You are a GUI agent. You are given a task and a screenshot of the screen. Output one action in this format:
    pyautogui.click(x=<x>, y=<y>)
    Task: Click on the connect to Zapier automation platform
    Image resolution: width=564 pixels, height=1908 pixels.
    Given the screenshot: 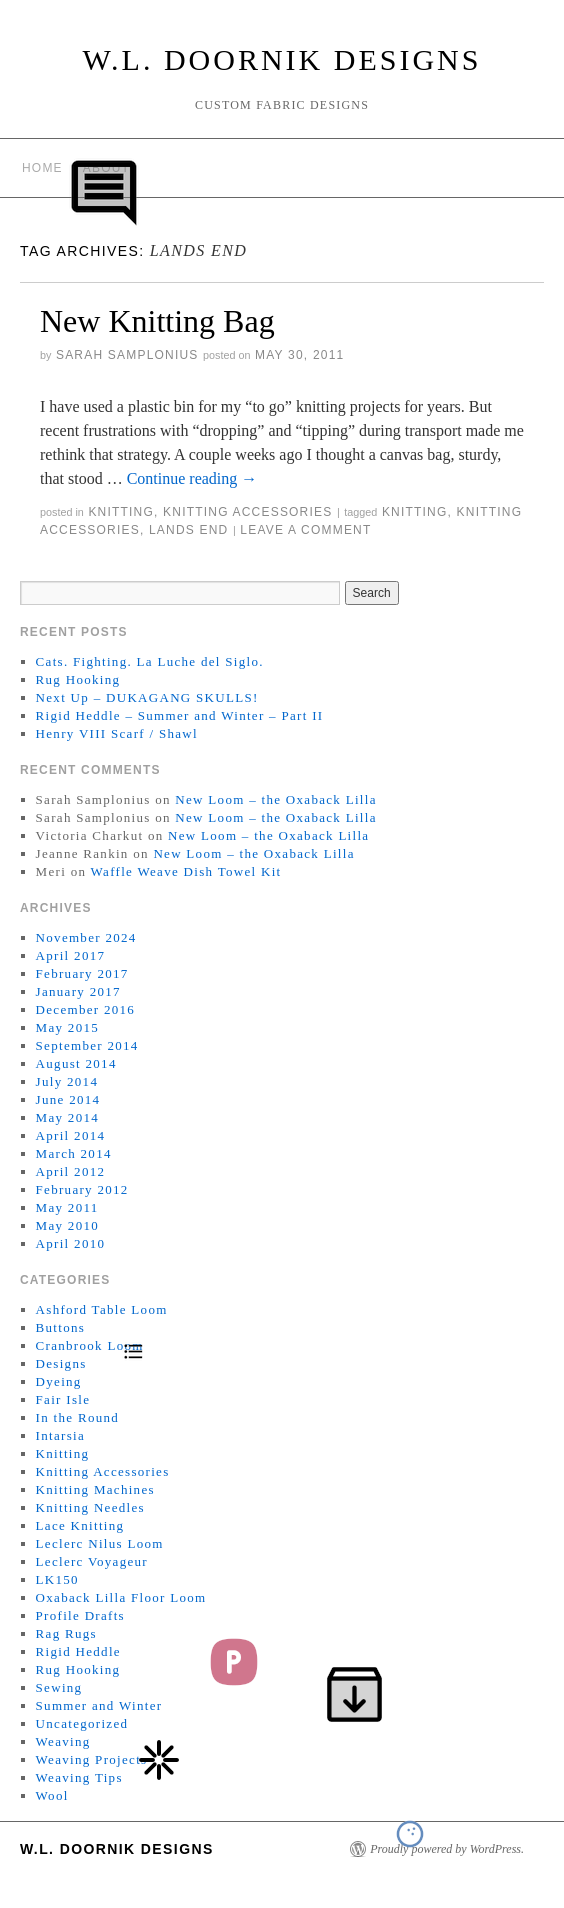 What is the action you would take?
    pyautogui.click(x=159, y=1760)
    